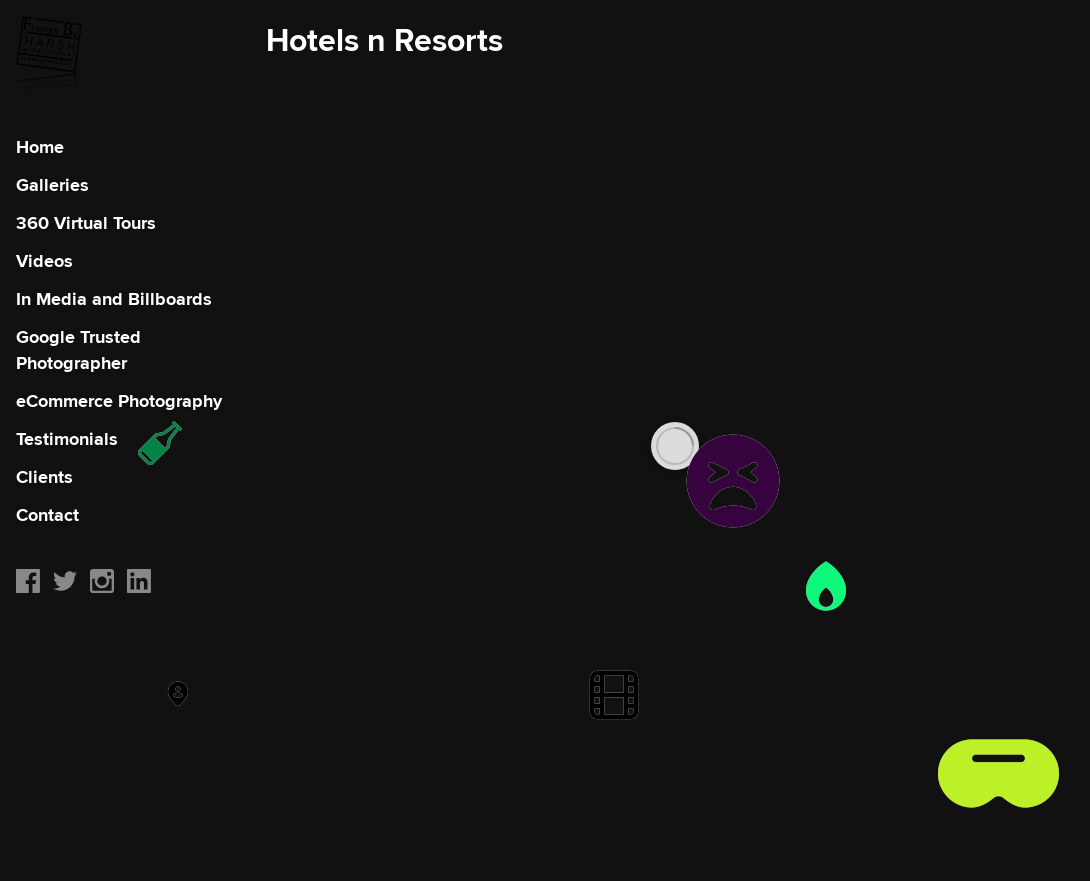  Describe the element at coordinates (733, 481) in the screenshot. I see `indicates user fatigue or exhaustion status` at that location.